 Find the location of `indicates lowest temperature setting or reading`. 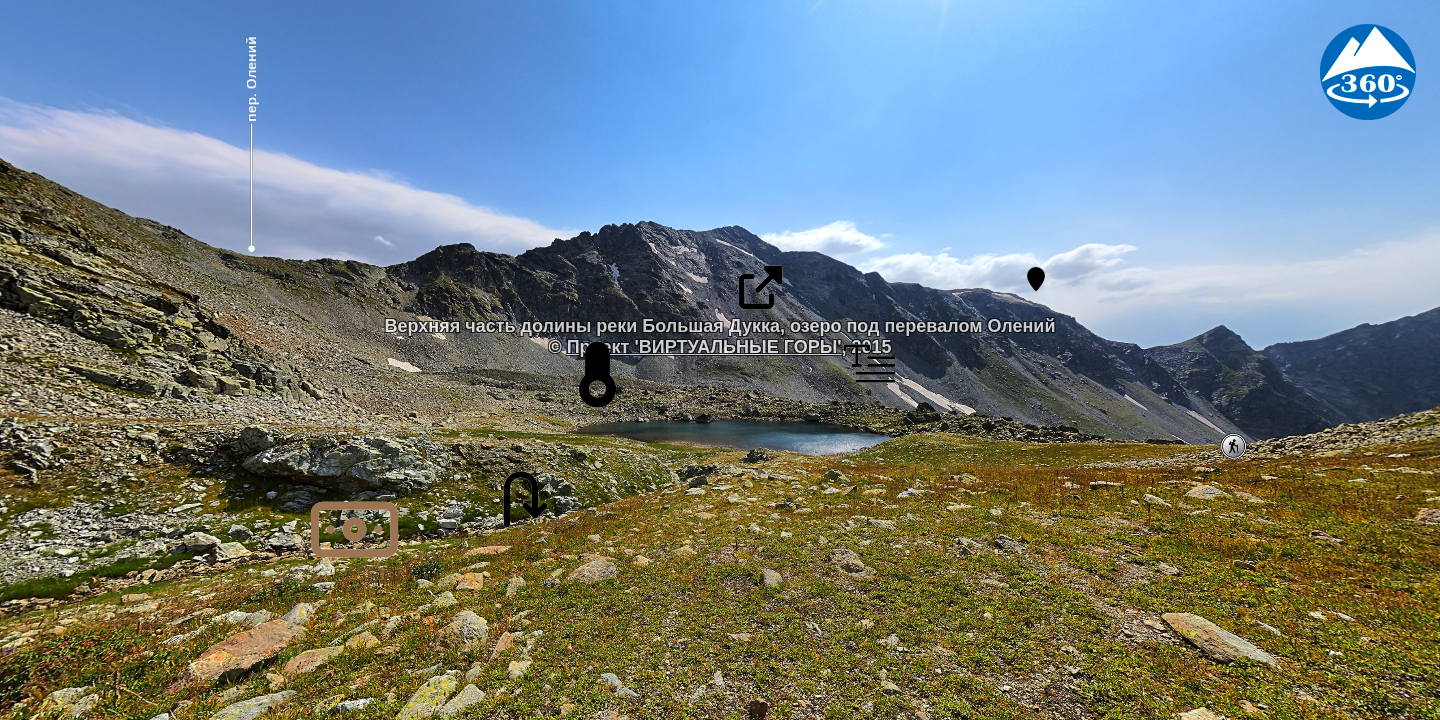

indicates lowest temperature setting or reading is located at coordinates (597, 374).